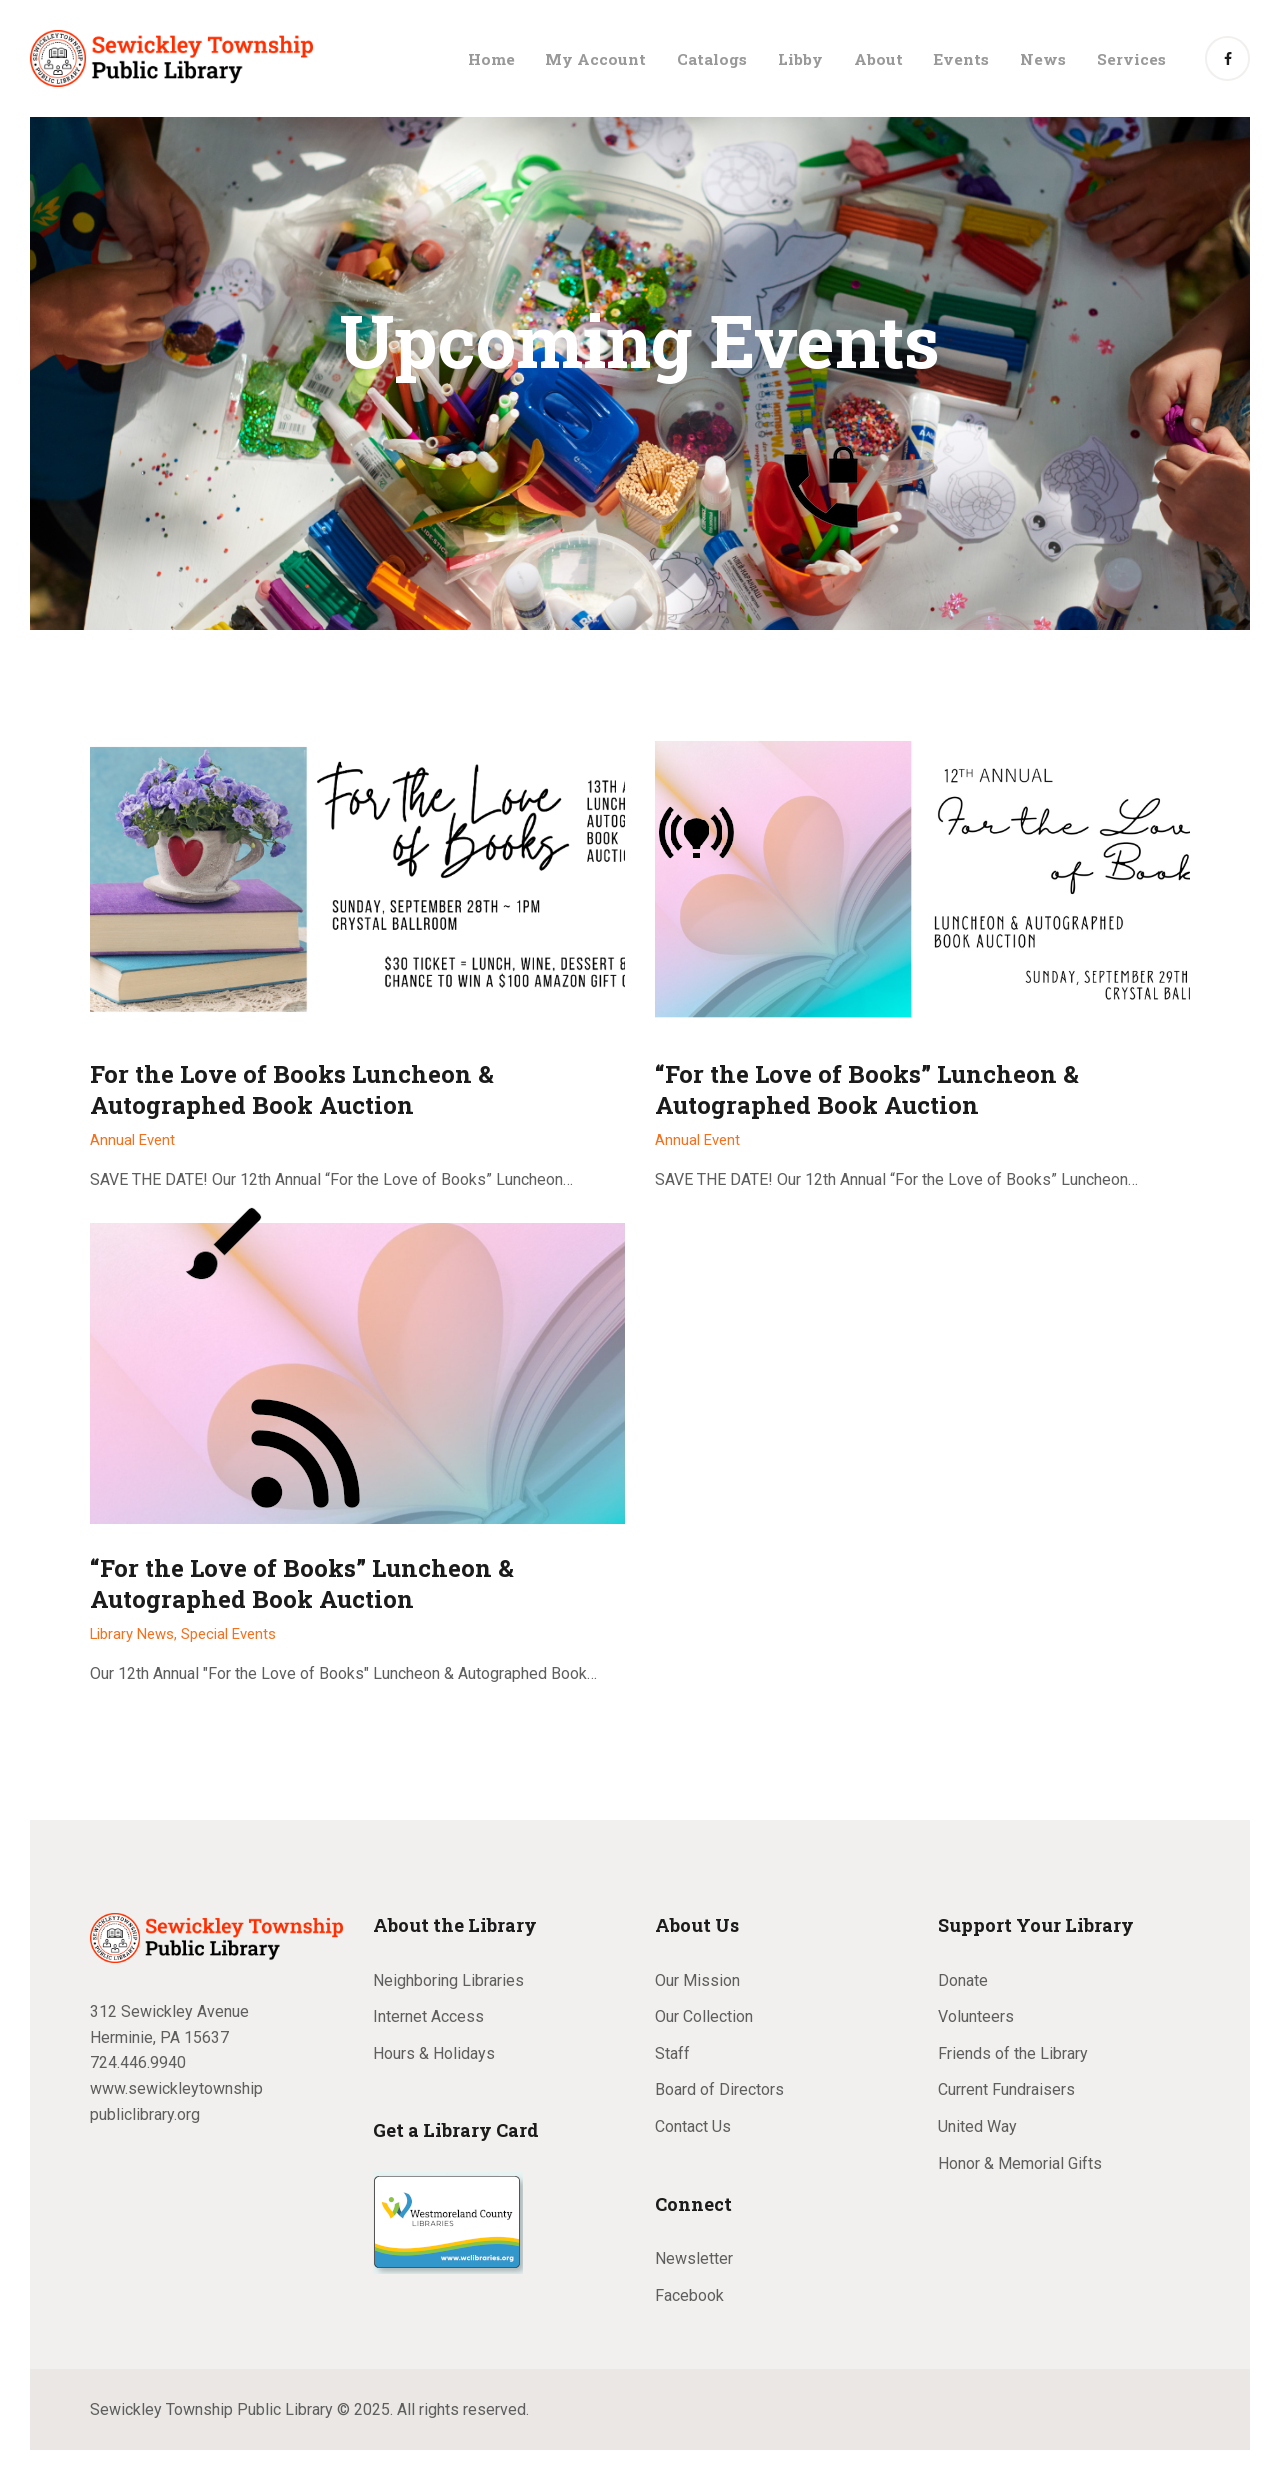 Image resolution: width=1280 pixels, height=2480 pixels. What do you see at coordinates (696, 832) in the screenshot?
I see `access live predictions or real-time insights` at bounding box center [696, 832].